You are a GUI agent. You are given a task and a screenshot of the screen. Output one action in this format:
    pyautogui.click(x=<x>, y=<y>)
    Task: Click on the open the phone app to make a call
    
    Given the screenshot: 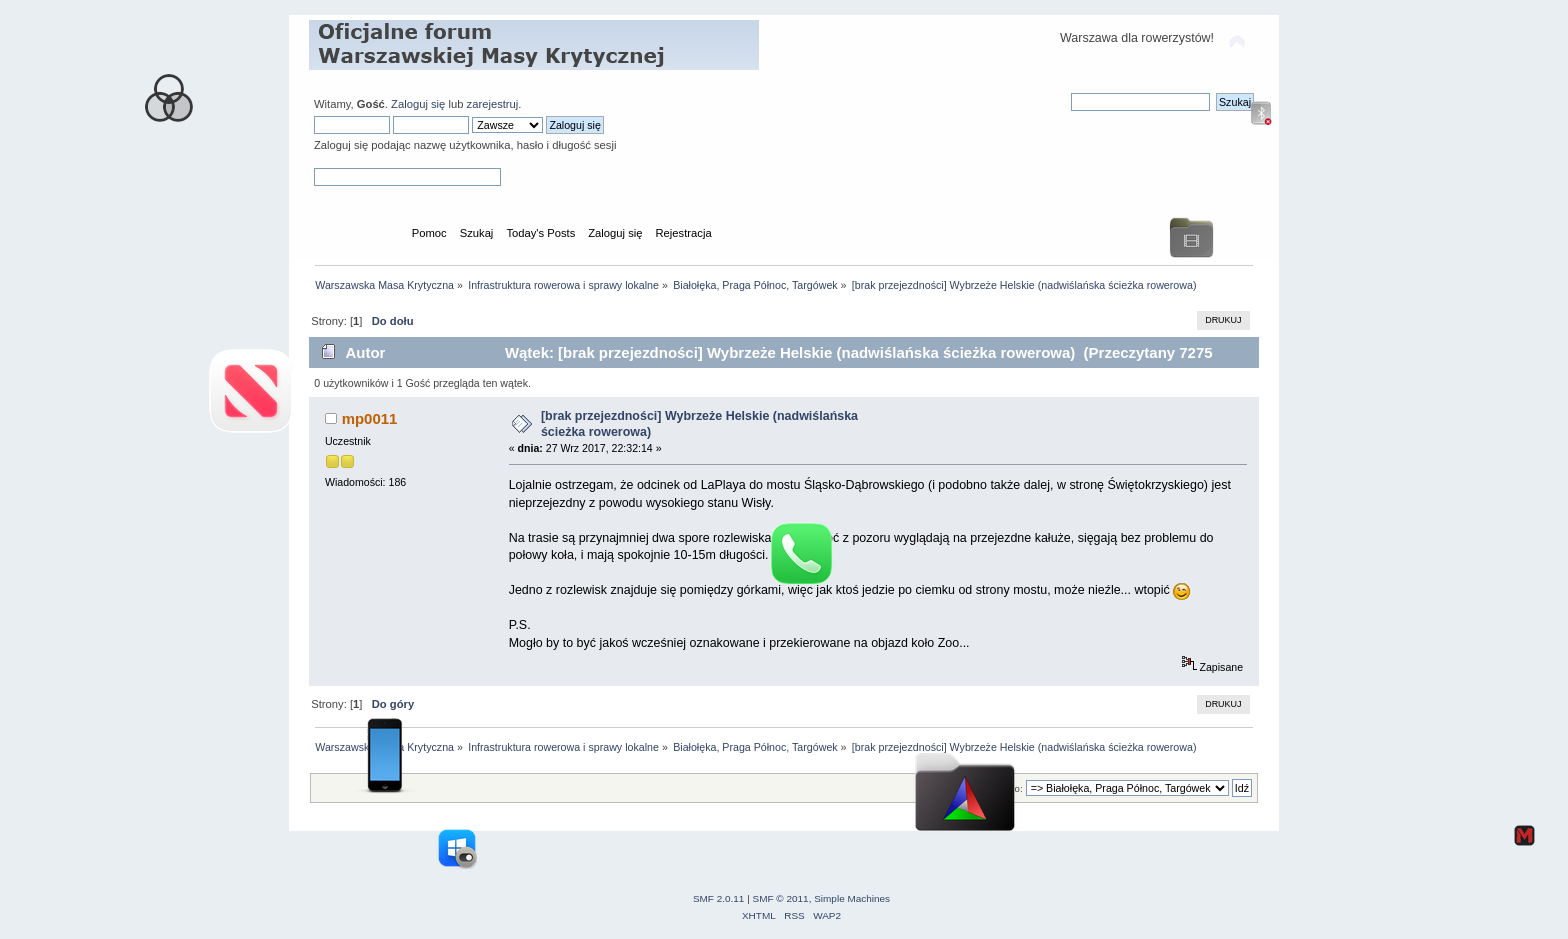 What is the action you would take?
    pyautogui.click(x=801, y=553)
    